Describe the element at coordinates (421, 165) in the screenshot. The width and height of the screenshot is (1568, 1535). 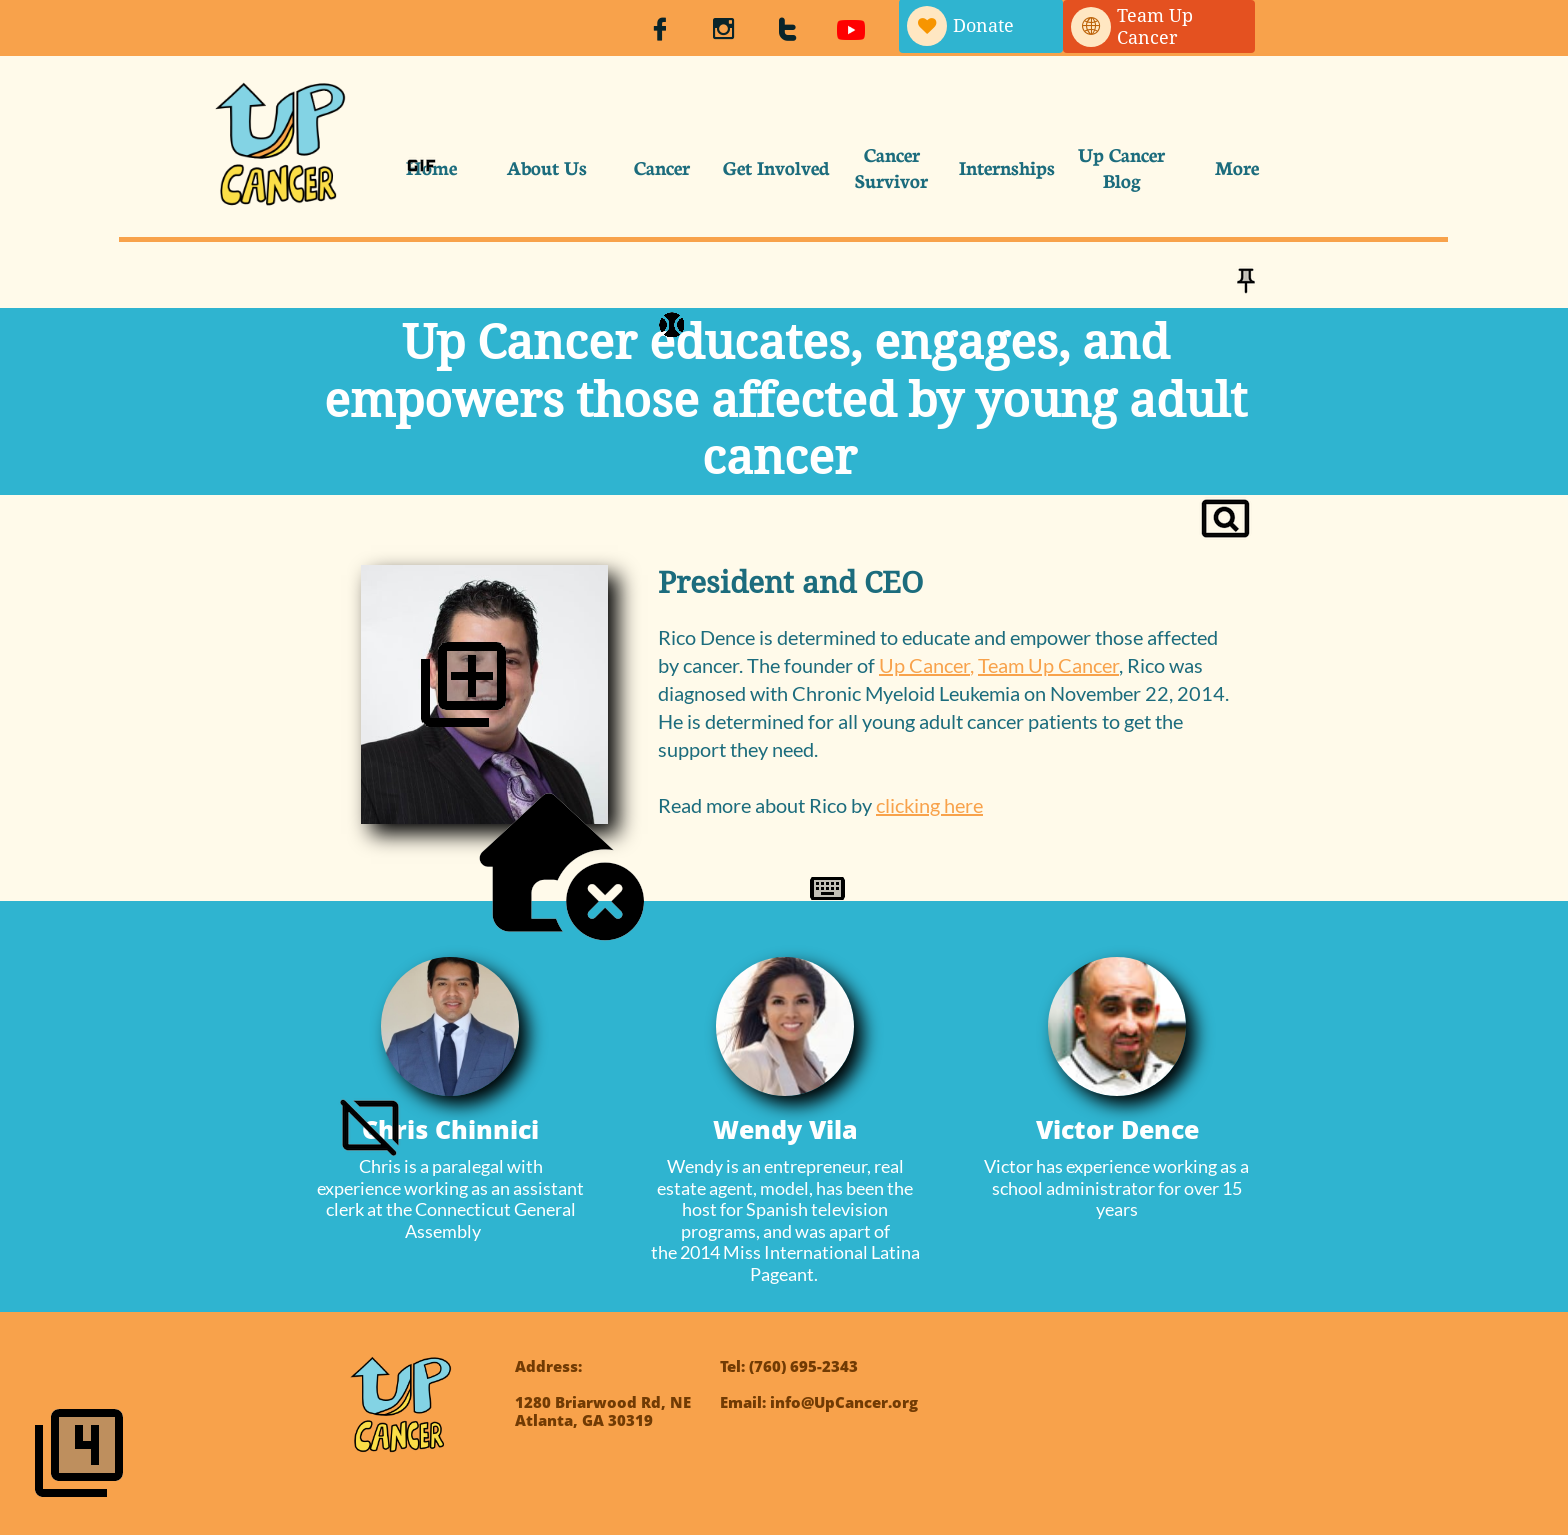
I see `insert a GIF into a message or post` at that location.